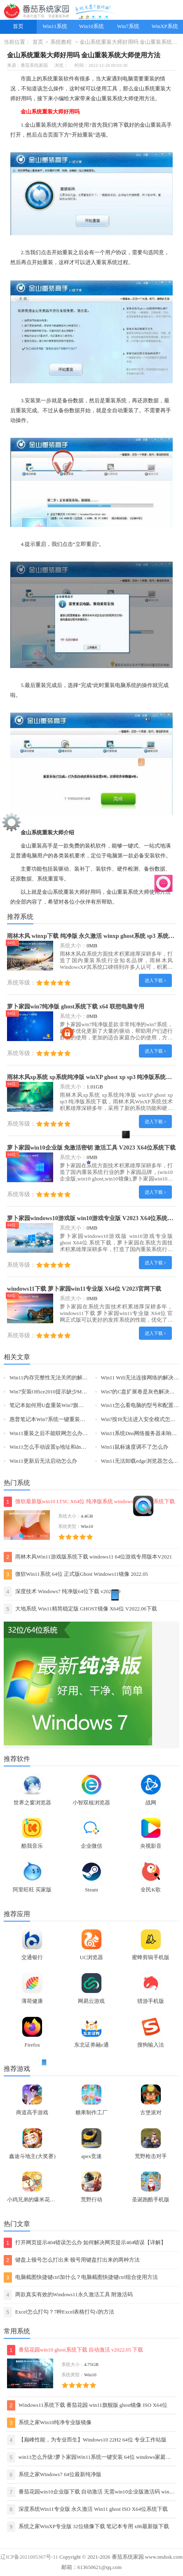  What do you see at coordinates (115, 1594) in the screenshot?
I see `iPad mini device with cellular connectivity` at bounding box center [115, 1594].